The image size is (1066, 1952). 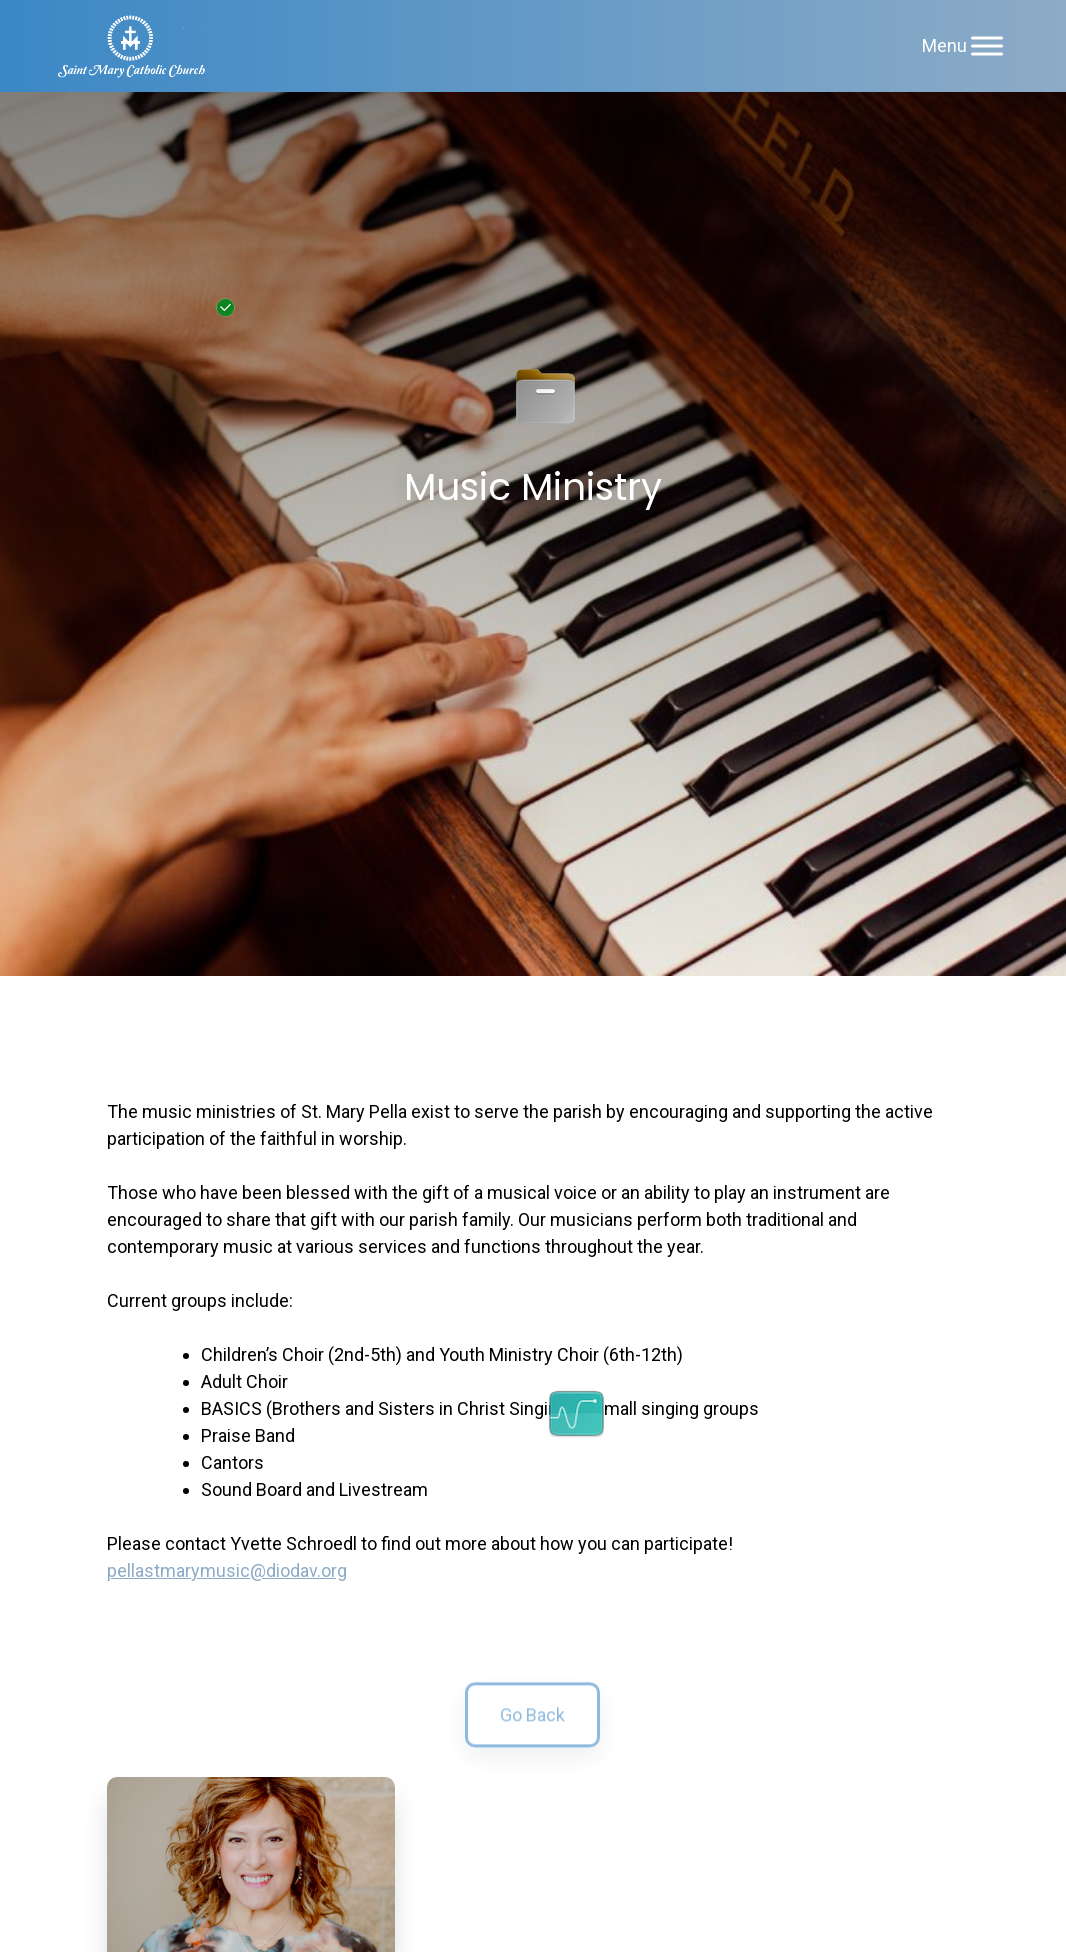 What do you see at coordinates (545, 396) in the screenshot?
I see `open the file manager application` at bounding box center [545, 396].